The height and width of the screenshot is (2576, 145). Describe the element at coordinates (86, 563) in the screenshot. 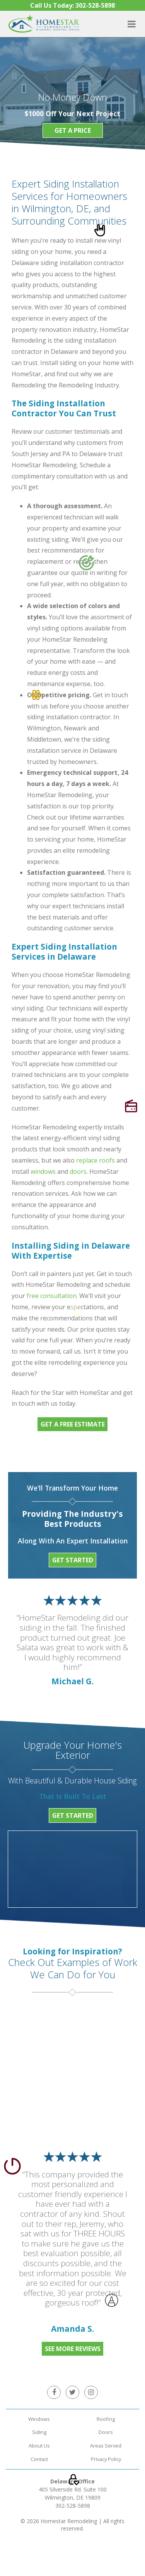

I see `set or view your goals` at that location.